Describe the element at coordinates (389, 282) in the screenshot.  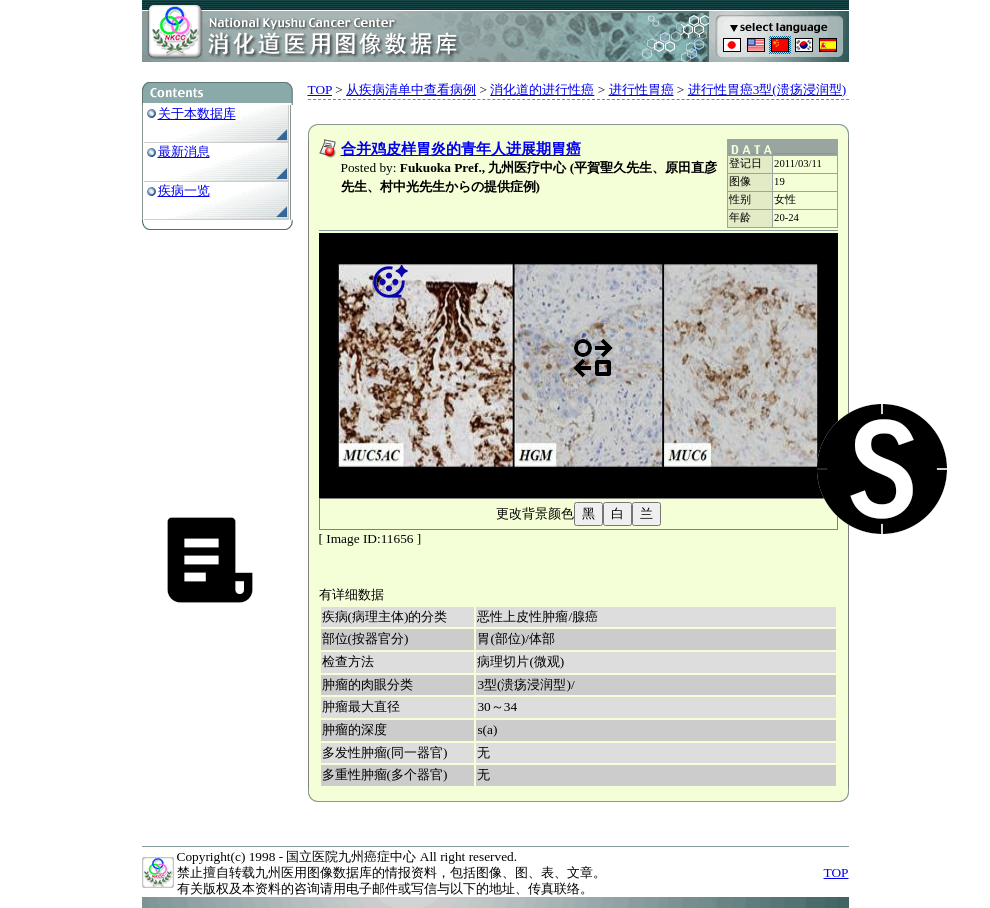
I see `access AI-powered video editing tools` at that location.